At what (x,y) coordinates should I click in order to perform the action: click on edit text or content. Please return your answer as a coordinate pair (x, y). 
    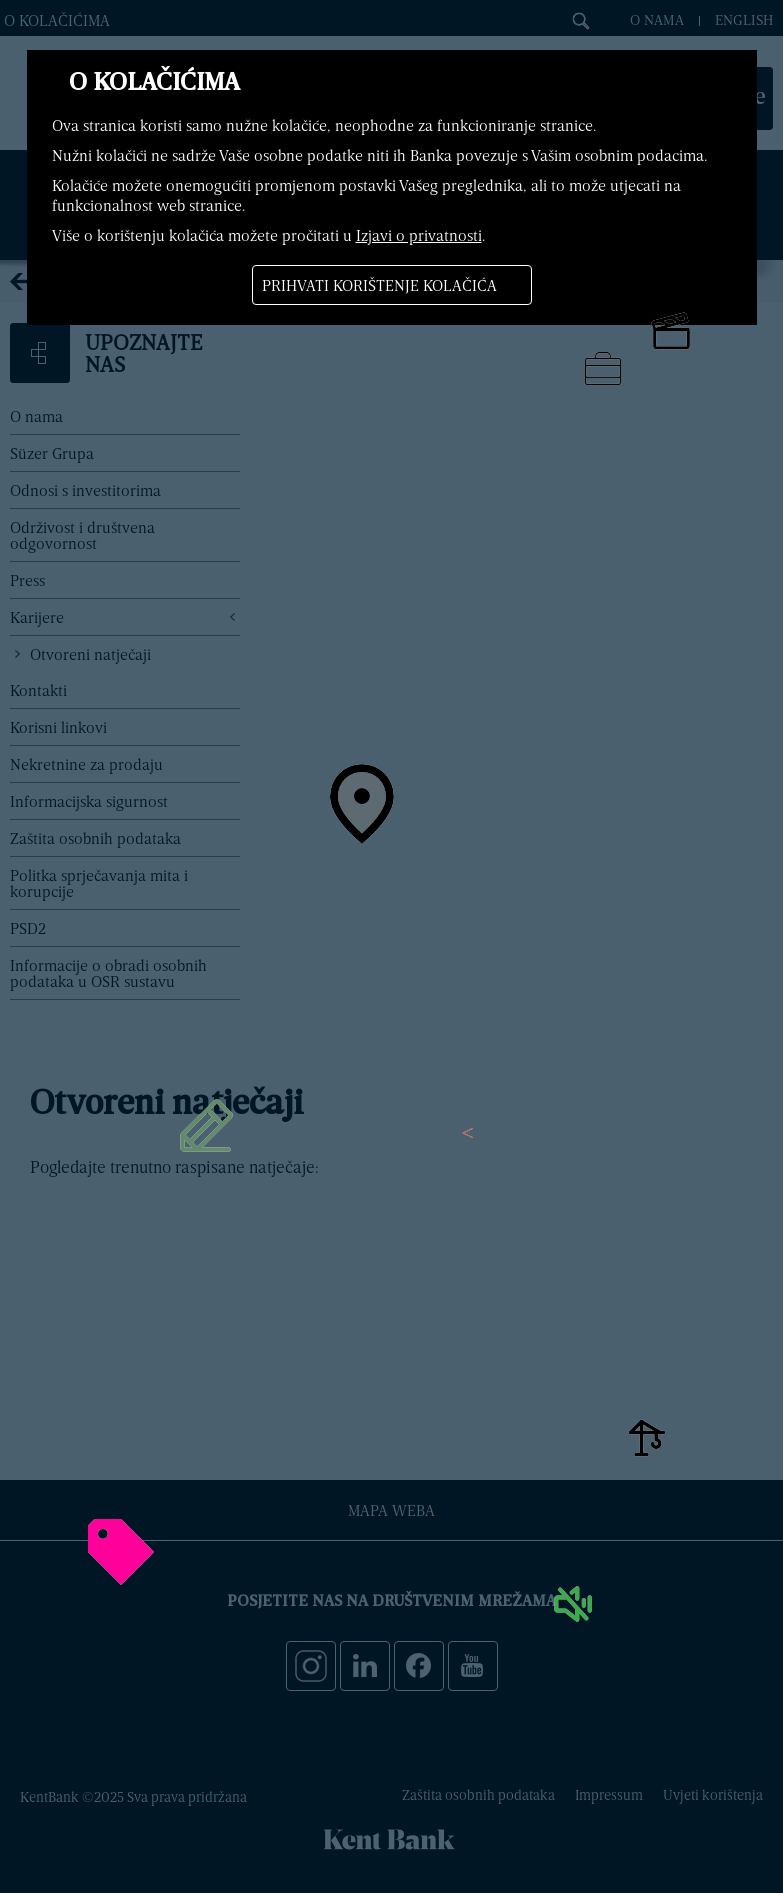
    Looking at the image, I should click on (205, 1126).